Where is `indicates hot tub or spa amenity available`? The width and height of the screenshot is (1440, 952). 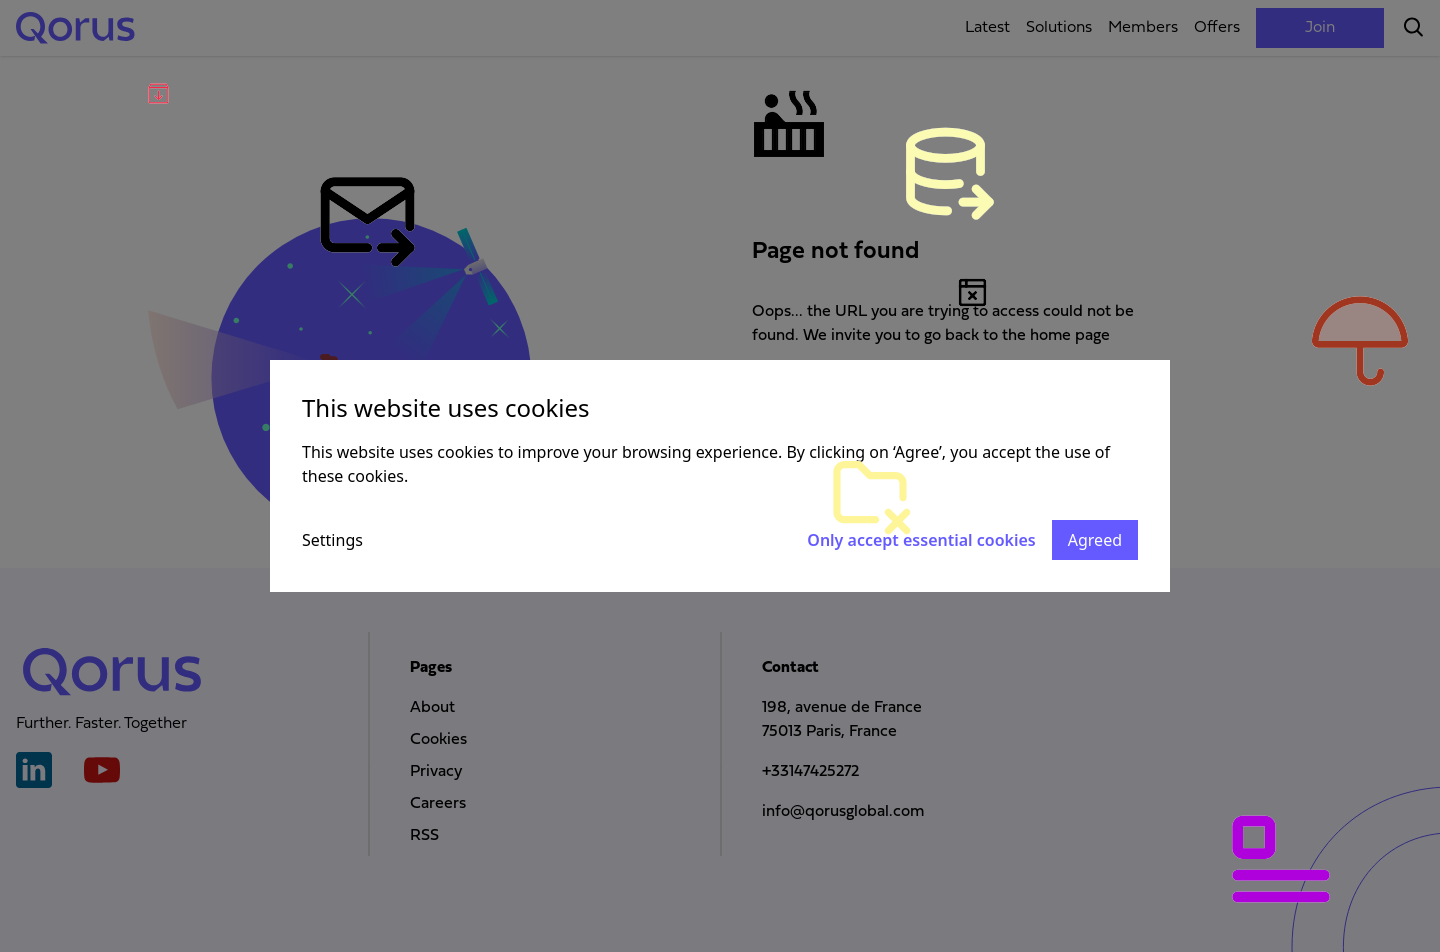
indicates hot tub or spa amenity available is located at coordinates (789, 122).